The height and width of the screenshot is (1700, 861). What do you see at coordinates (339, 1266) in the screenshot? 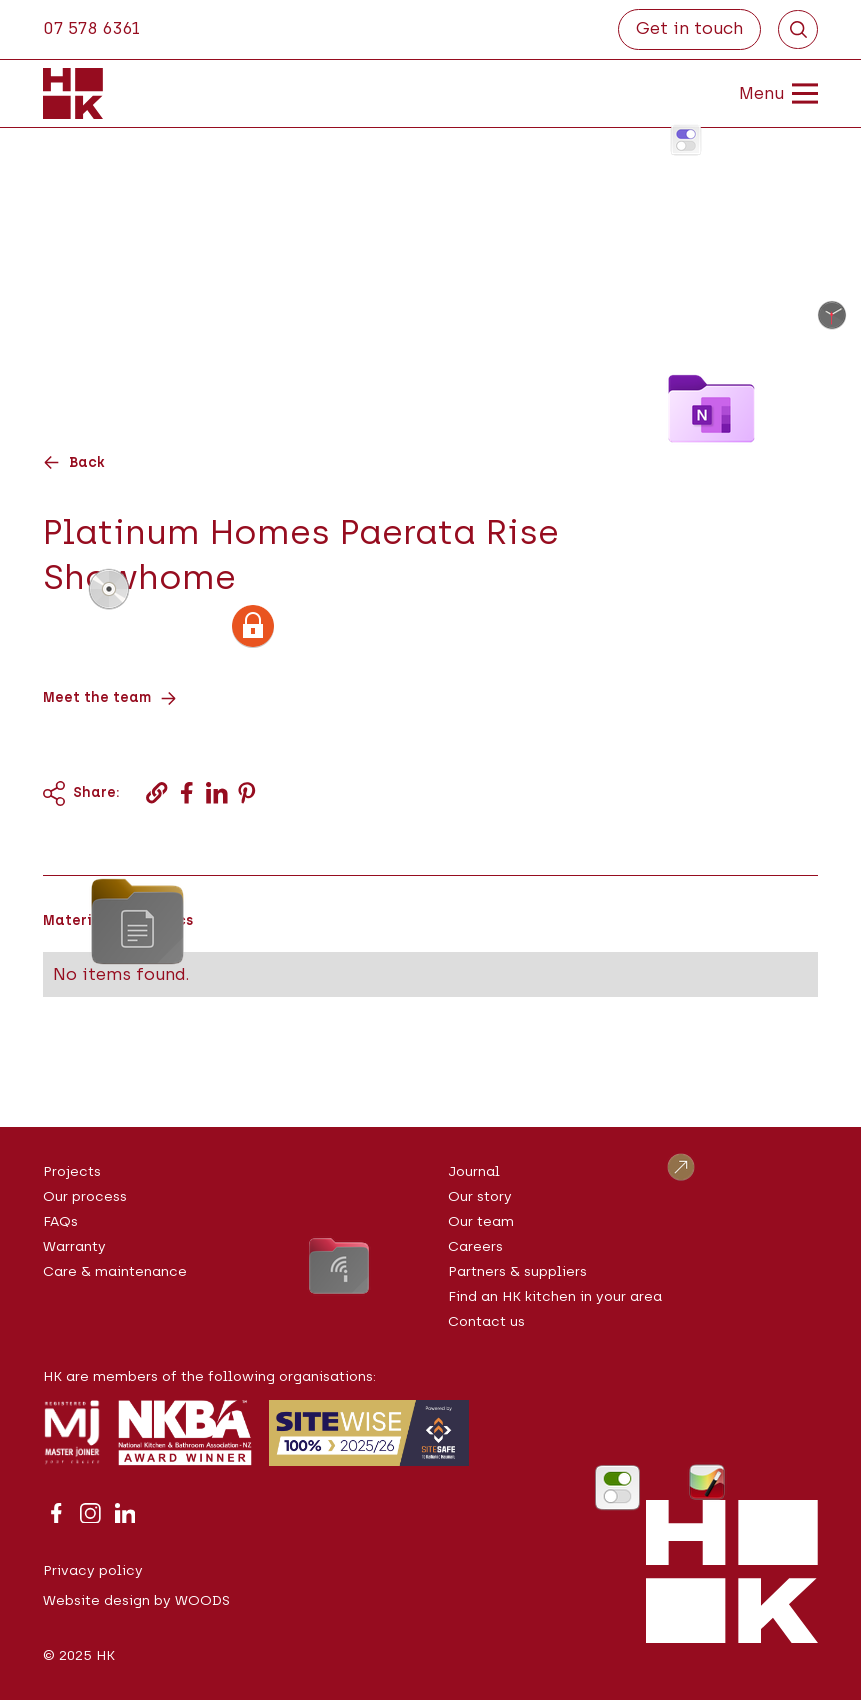
I see `open insync cloud sync folder` at bounding box center [339, 1266].